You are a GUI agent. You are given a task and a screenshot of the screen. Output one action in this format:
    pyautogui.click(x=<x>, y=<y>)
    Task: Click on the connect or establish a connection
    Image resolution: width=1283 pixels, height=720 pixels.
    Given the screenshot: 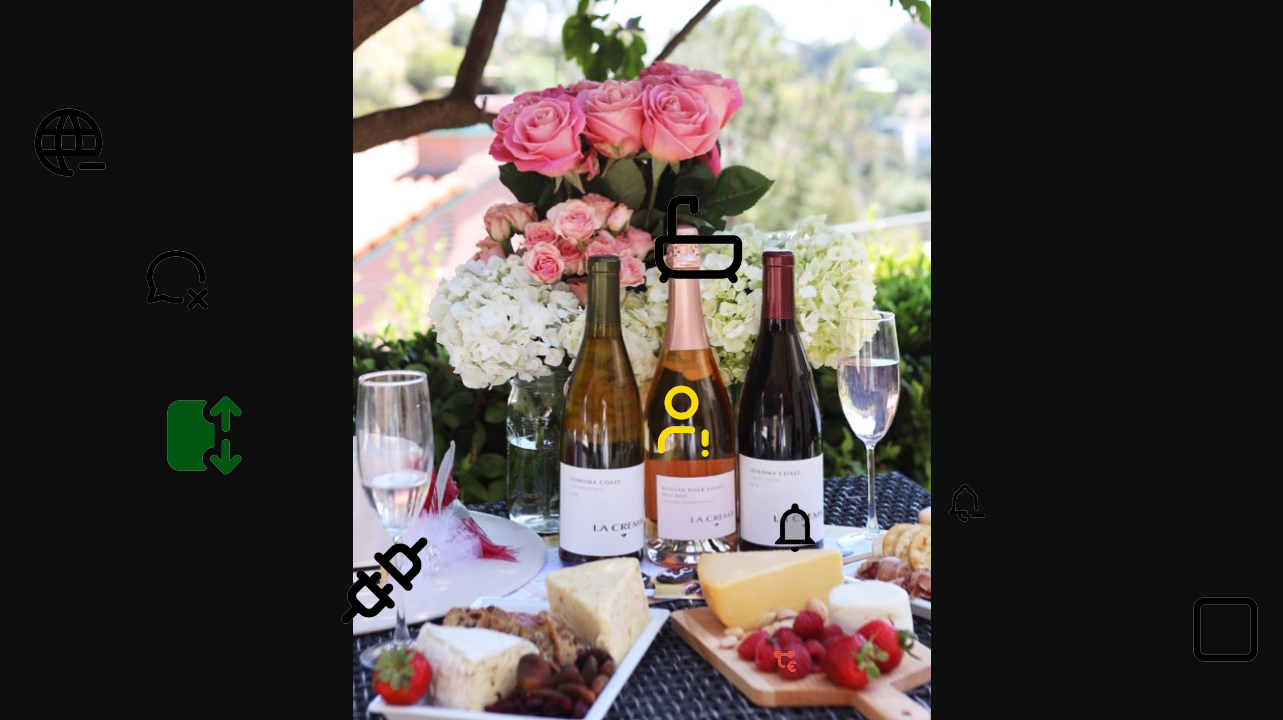 What is the action you would take?
    pyautogui.click(x=384, y=580)
    